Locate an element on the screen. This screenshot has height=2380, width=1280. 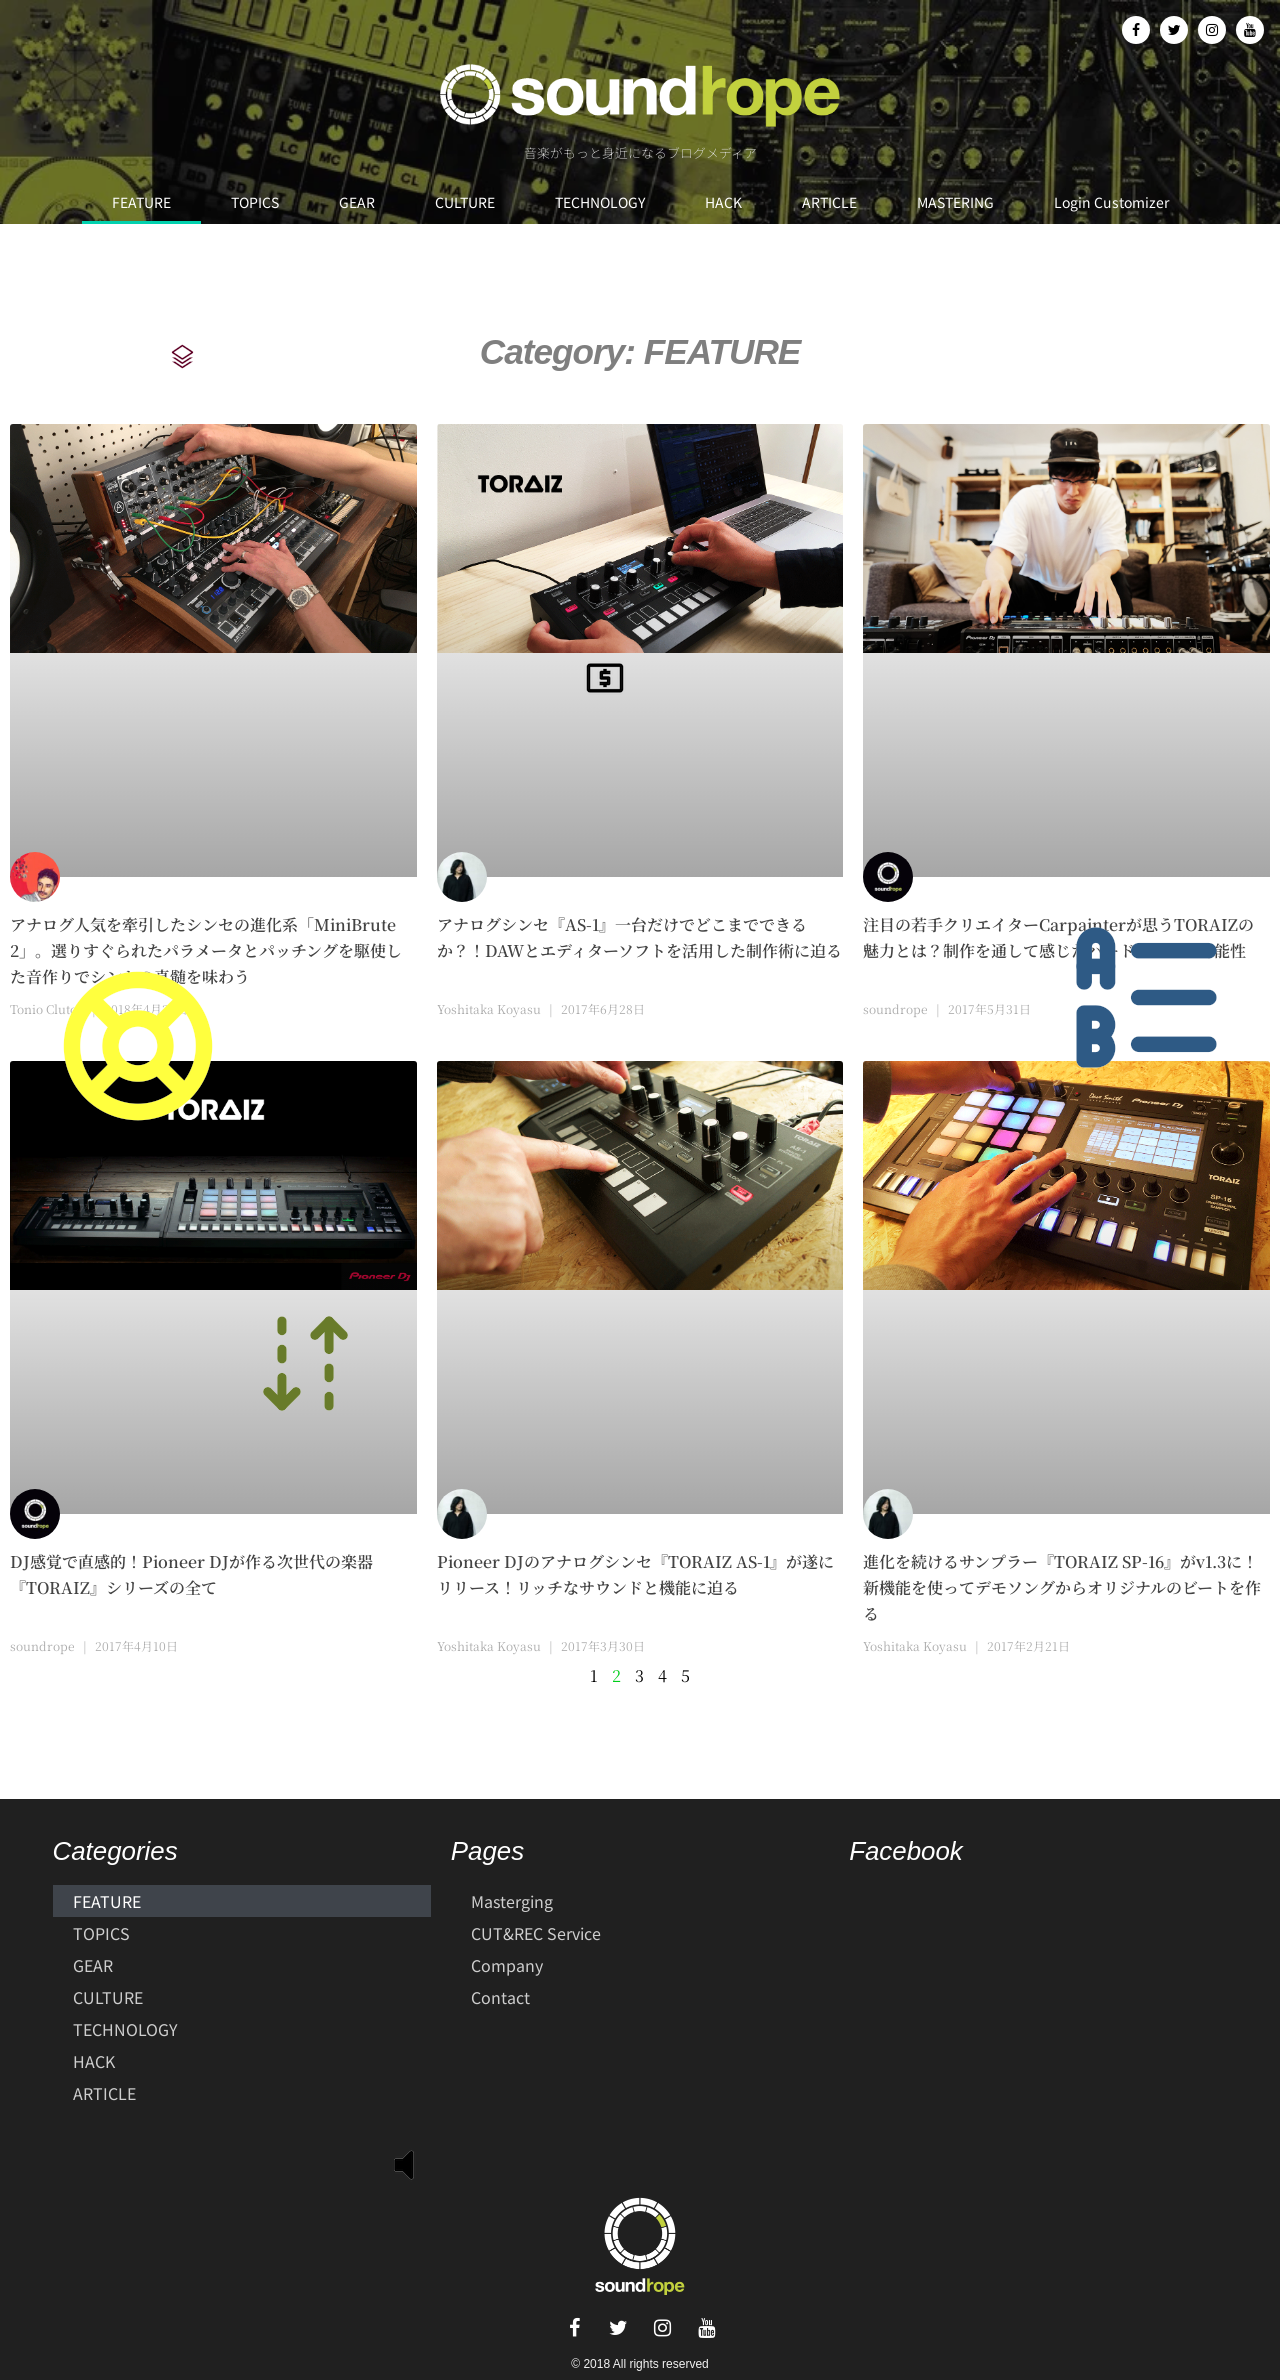
mute or unmute audio is located at coordinates (405, 2165).